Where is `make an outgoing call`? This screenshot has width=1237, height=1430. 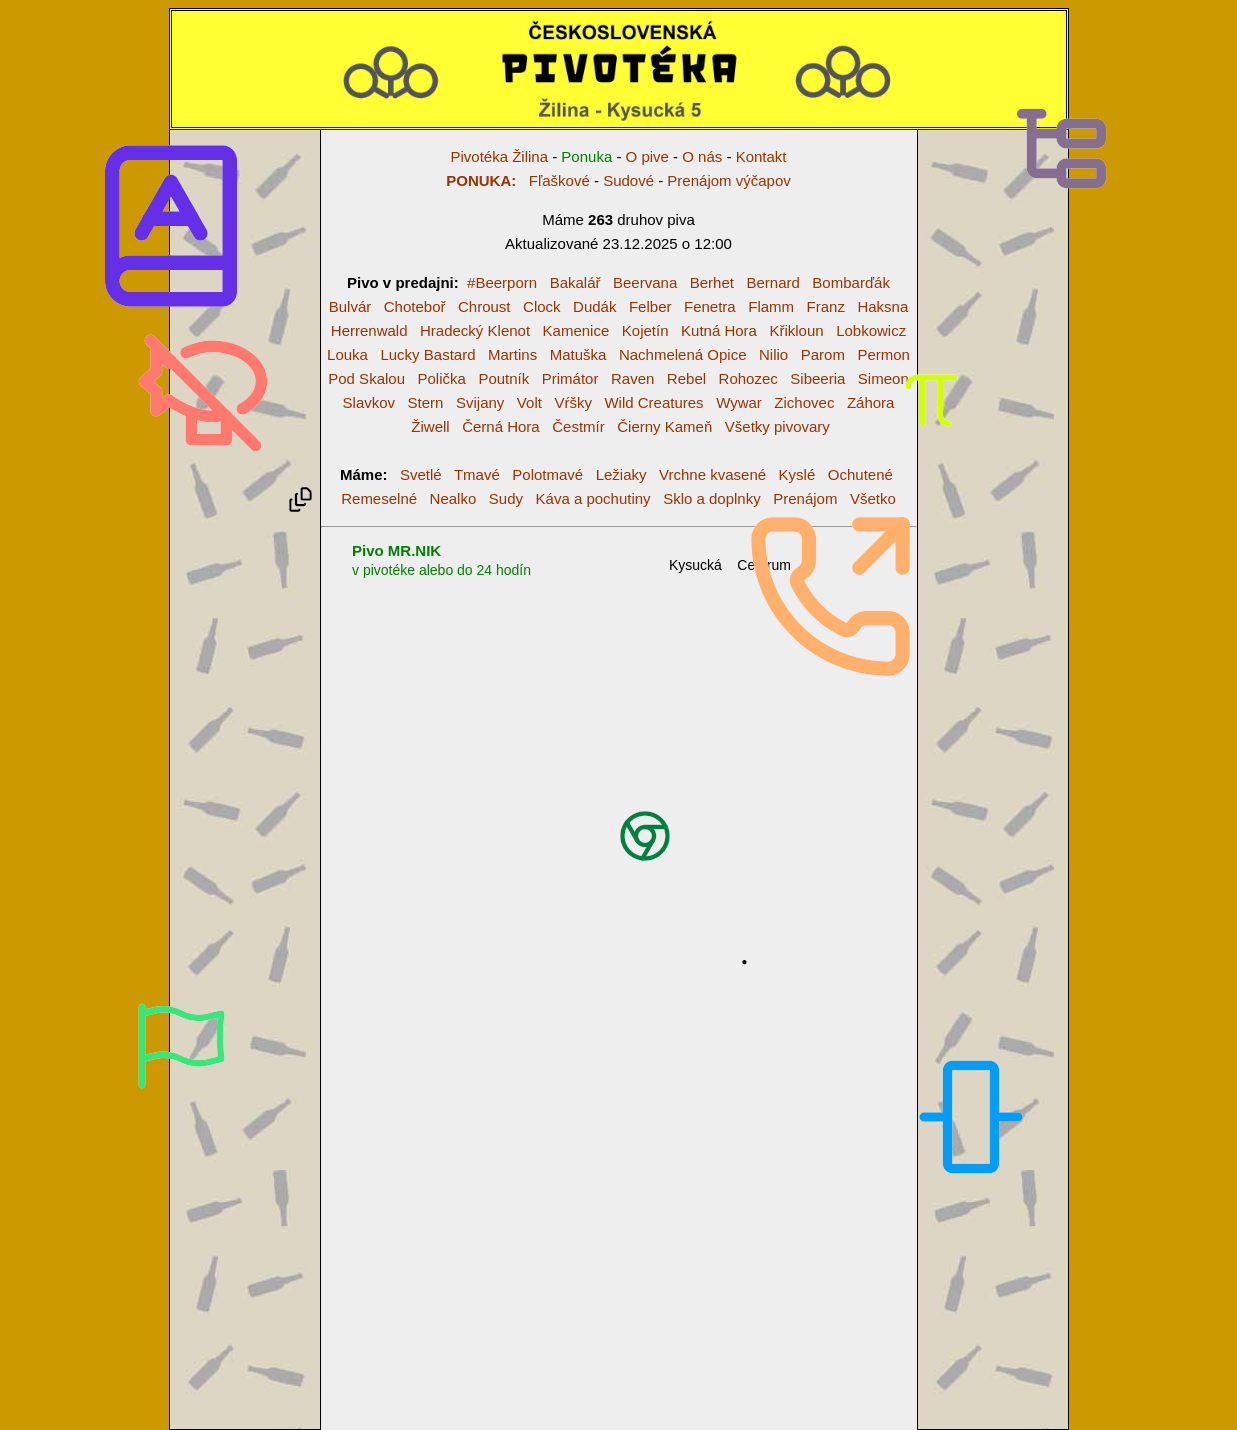
make an outgoing call is located at coordinates (830, 596).